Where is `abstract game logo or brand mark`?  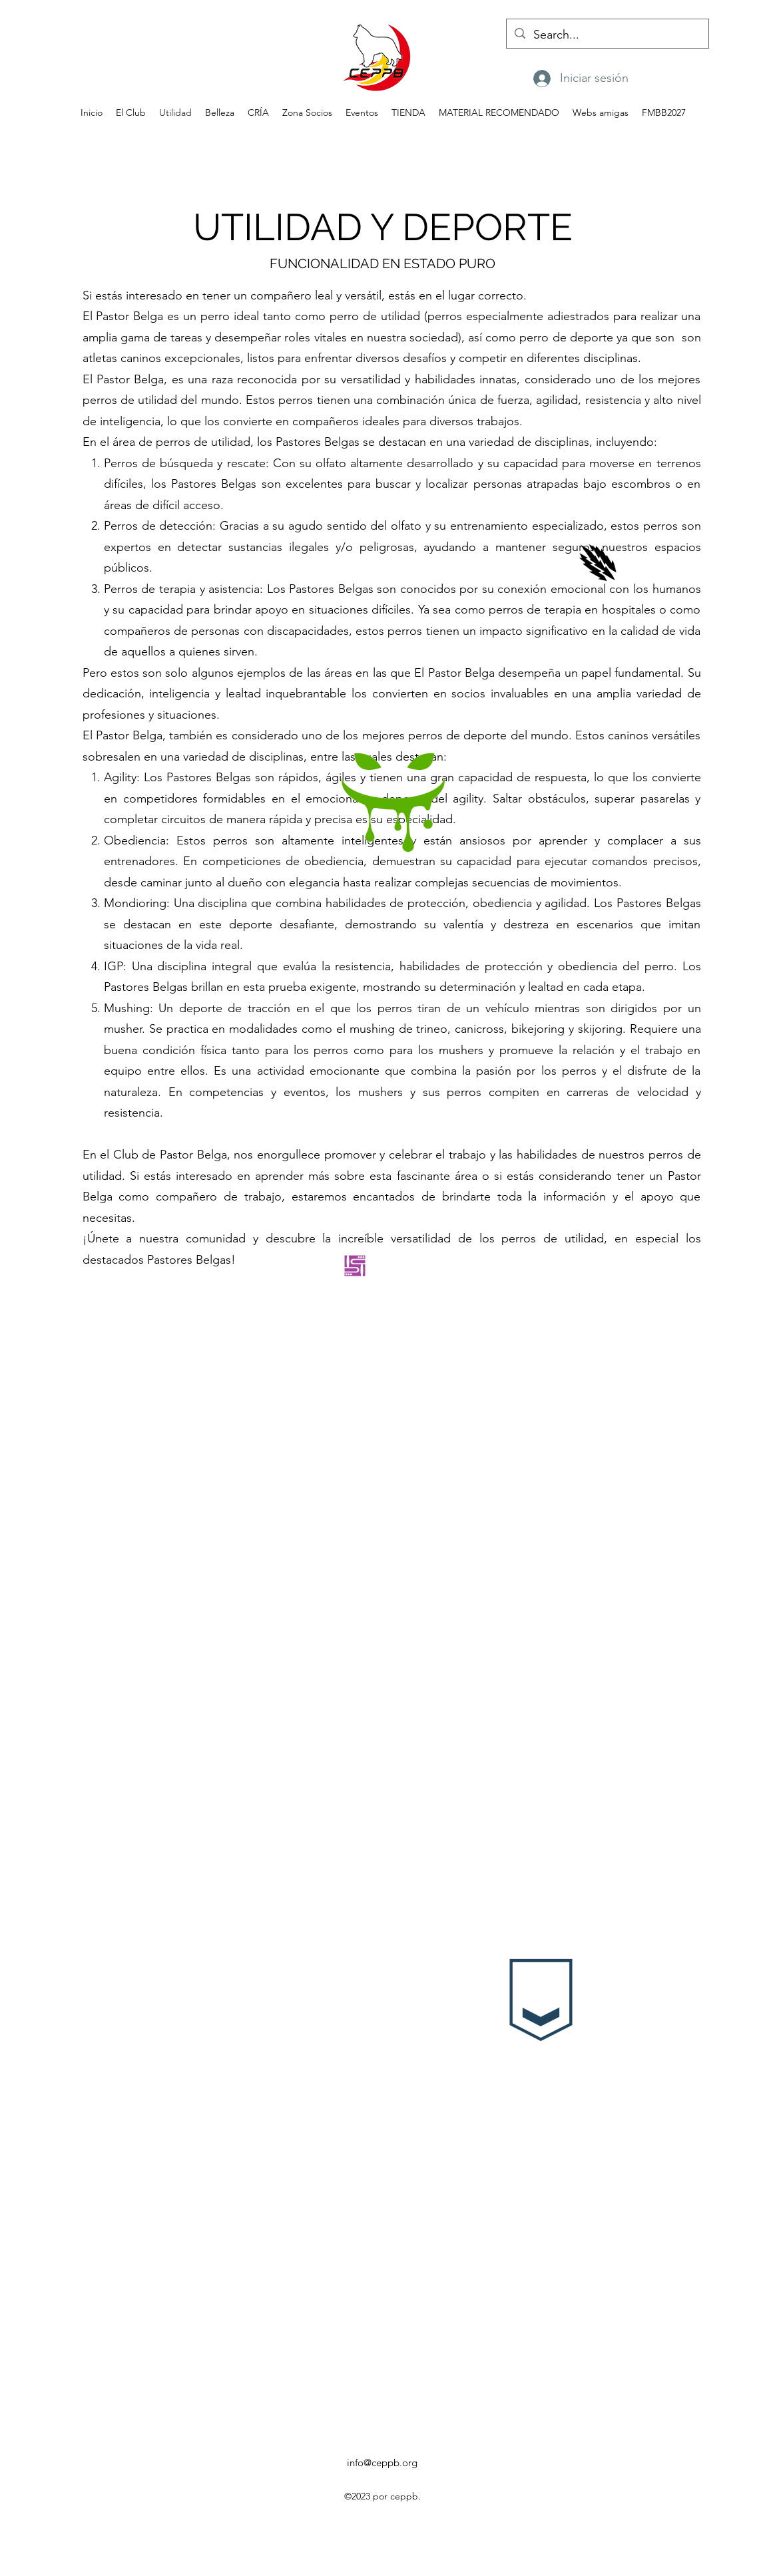
abstract game logo or brand mark is located at coordinates (355, 1266).